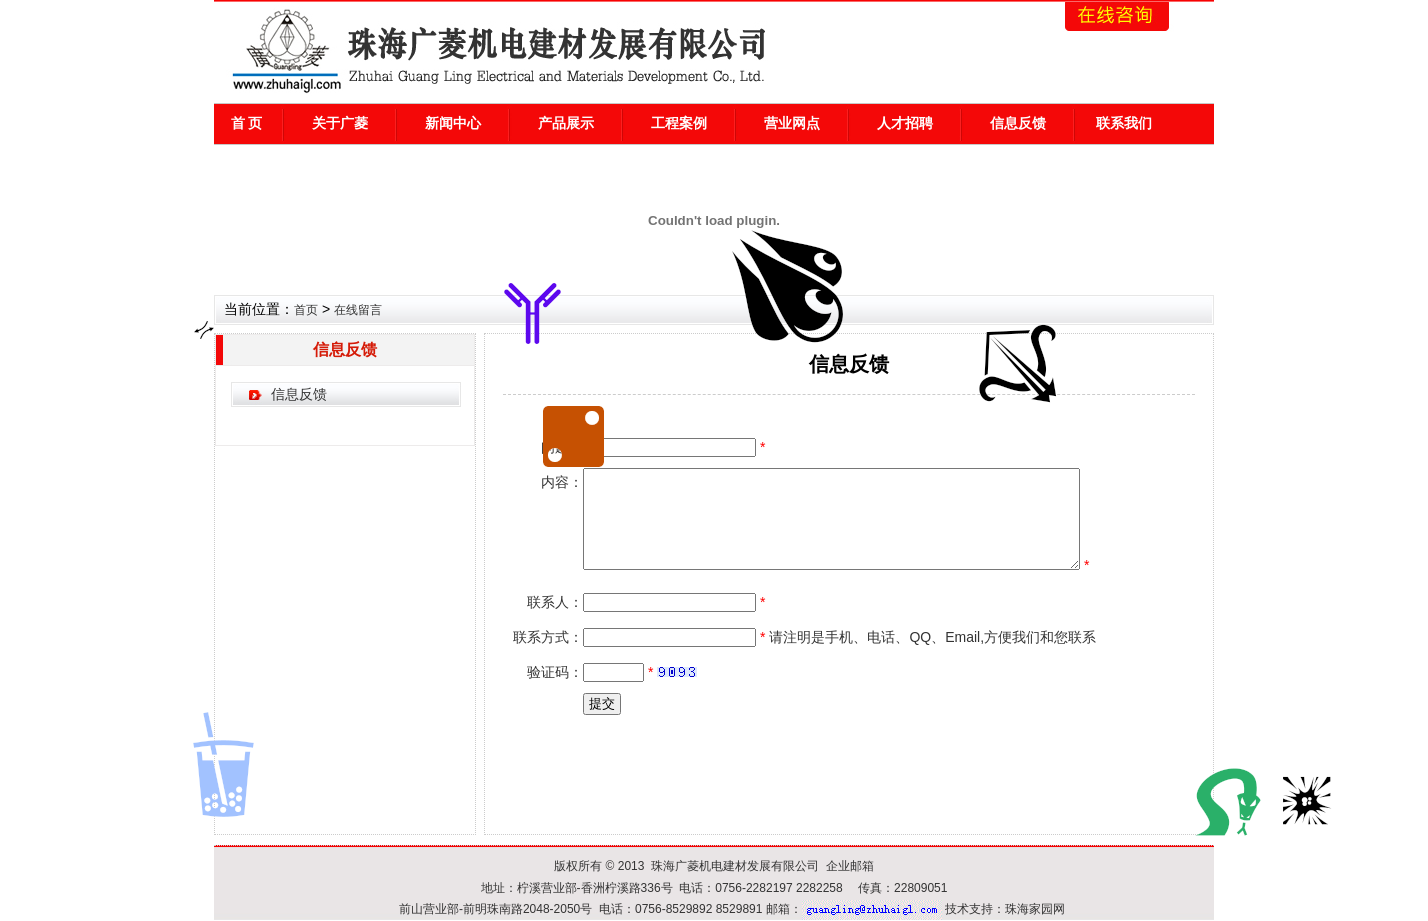 The image size is (1428, 921). I want to click on order bubble tea or boba drinks, so click(223, 764).